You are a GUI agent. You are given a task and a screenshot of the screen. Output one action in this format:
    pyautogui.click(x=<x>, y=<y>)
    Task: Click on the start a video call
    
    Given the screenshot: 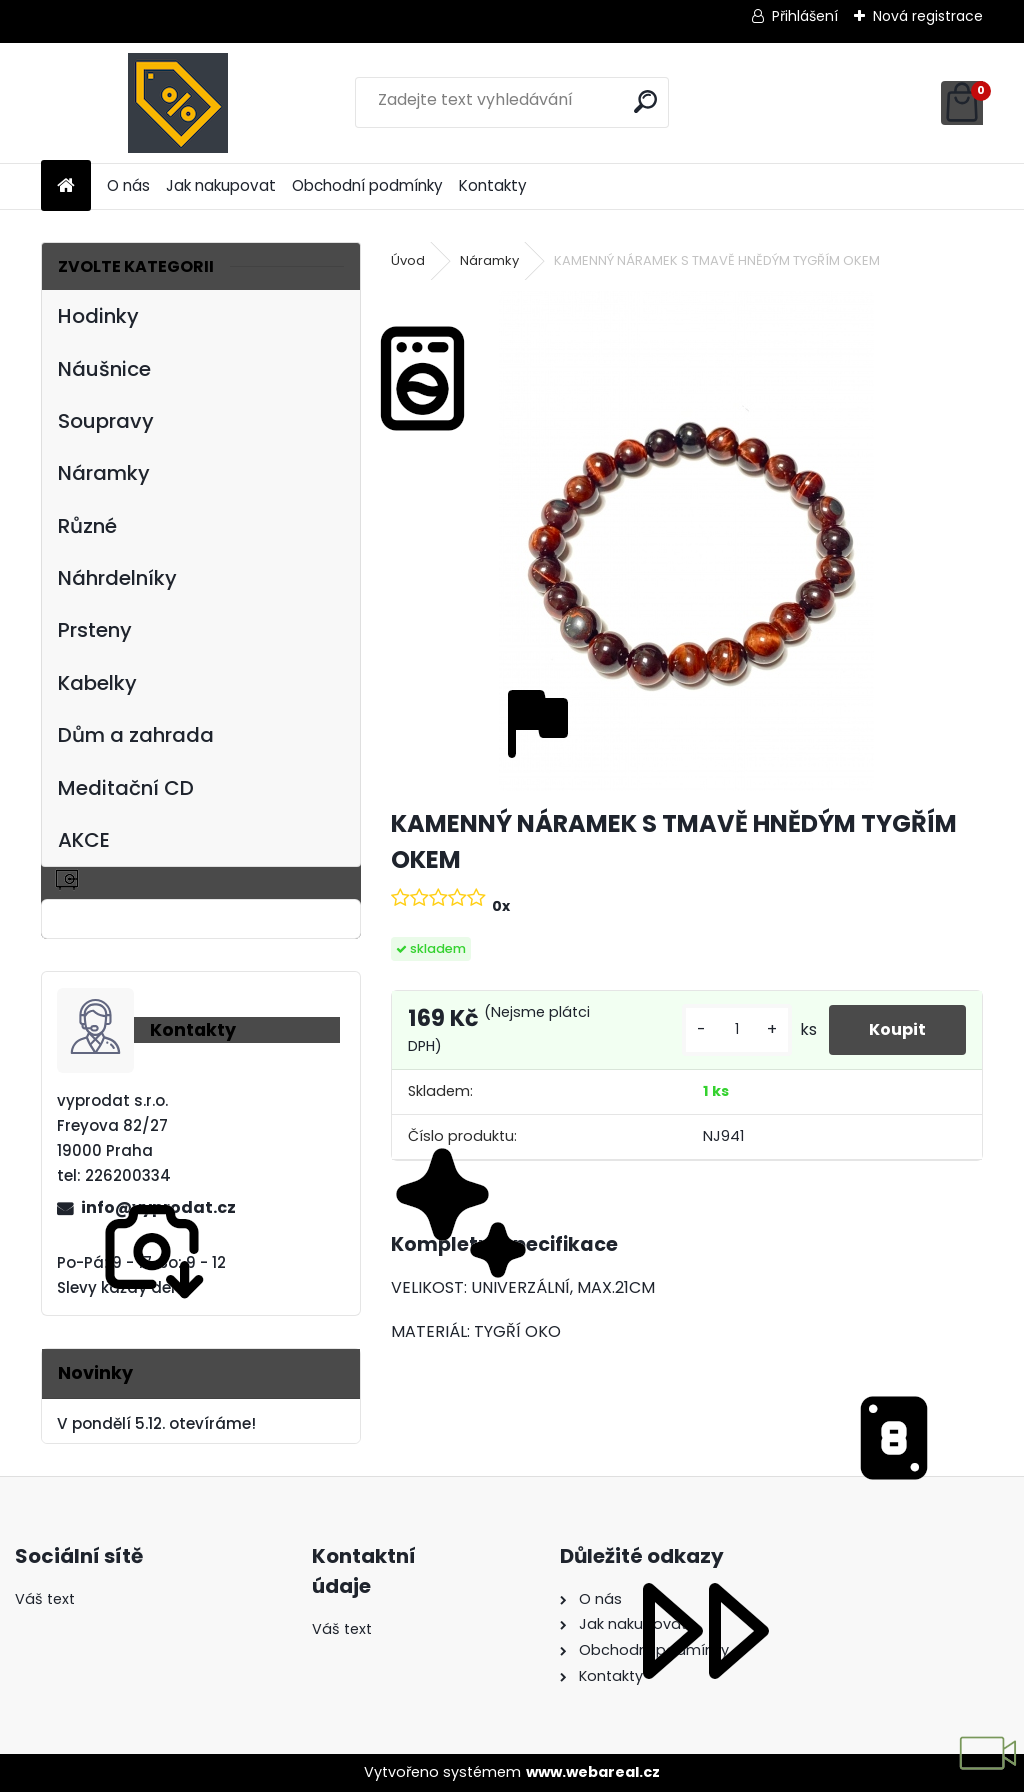 What is the action you would take?
    pyautogui.click(x=986, y=1753)
    